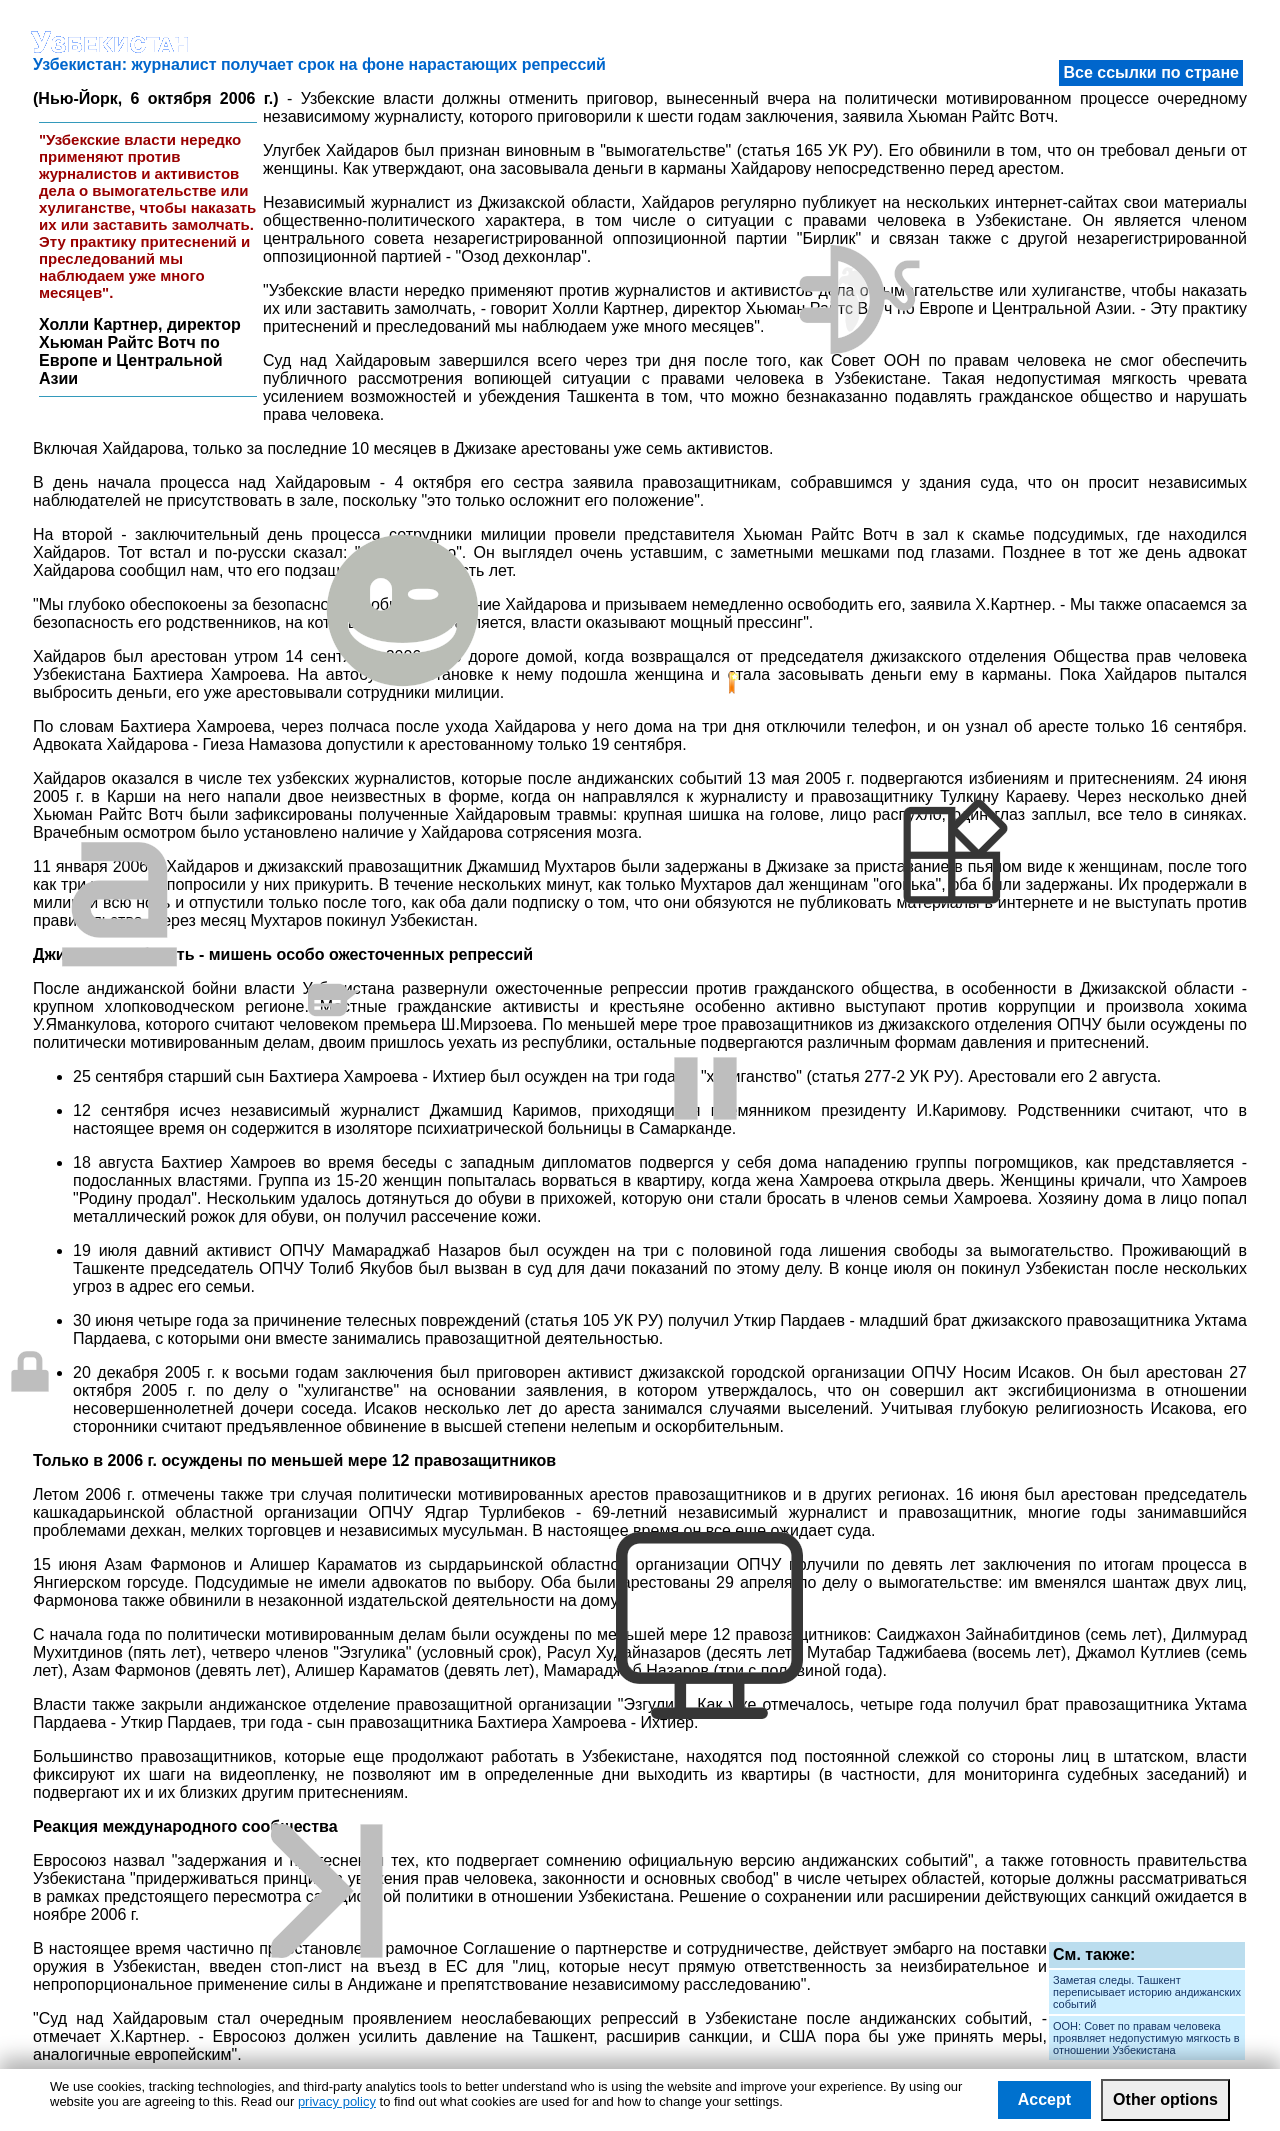  Describe the element at coordinates (705, 1088) in the screenshot. I see `pause media playback` at that location.